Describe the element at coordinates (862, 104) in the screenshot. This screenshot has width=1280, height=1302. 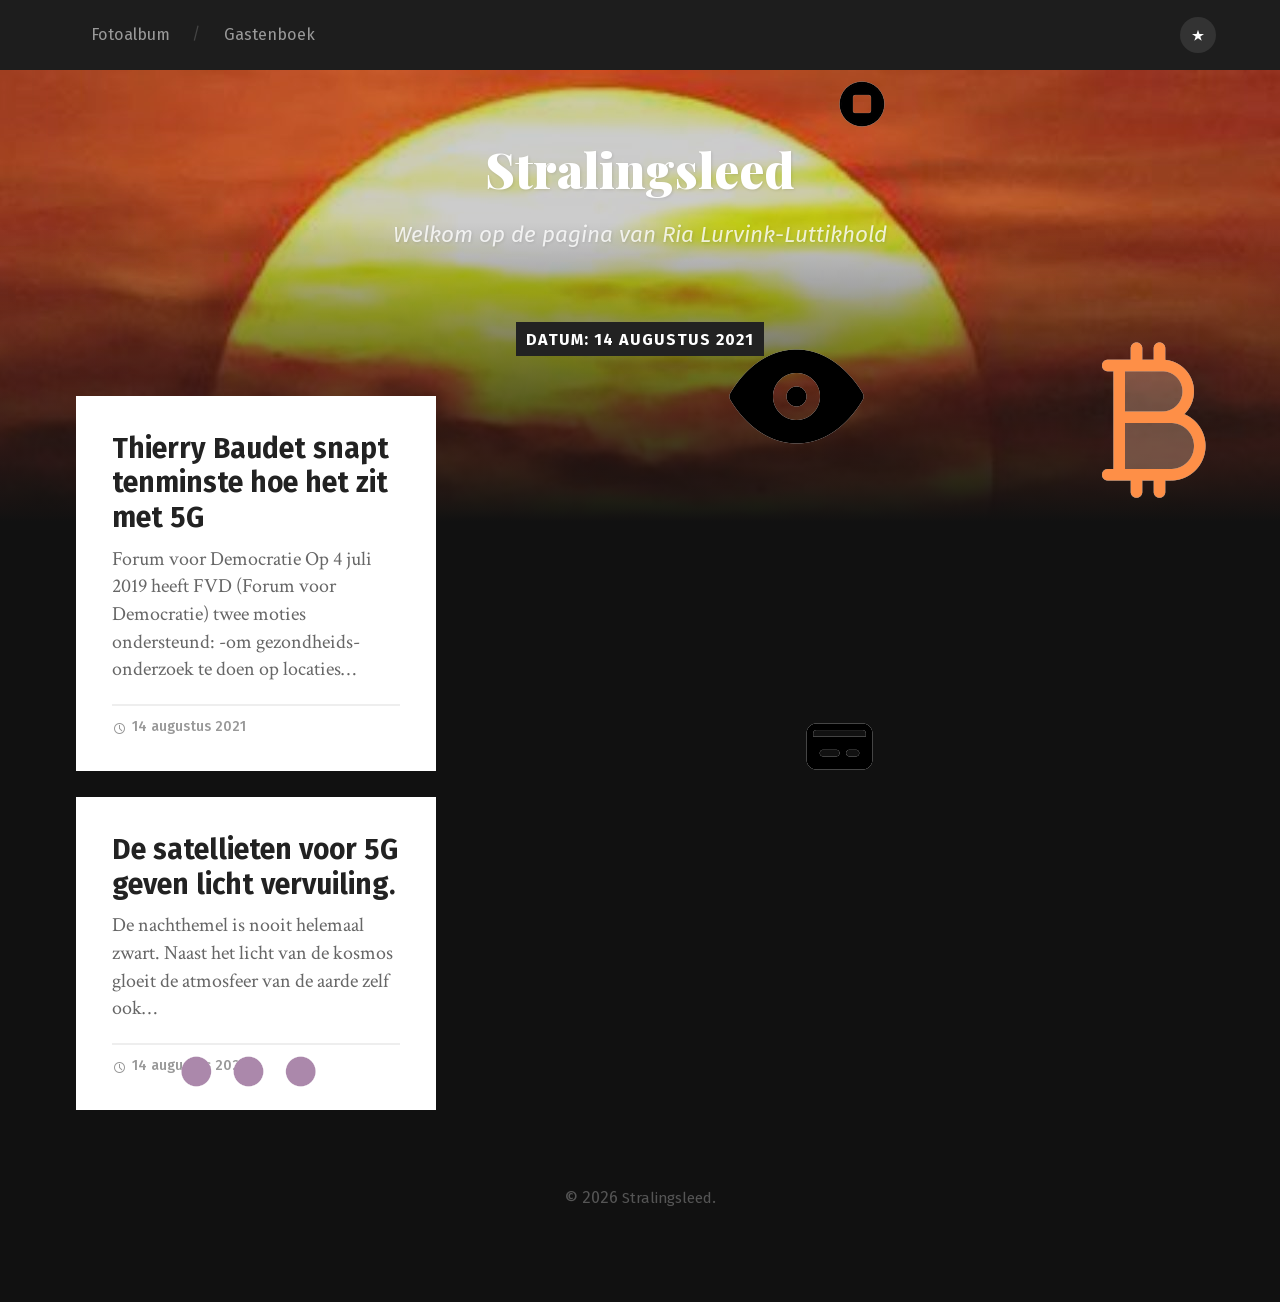
I see `stop media playback` at that location.